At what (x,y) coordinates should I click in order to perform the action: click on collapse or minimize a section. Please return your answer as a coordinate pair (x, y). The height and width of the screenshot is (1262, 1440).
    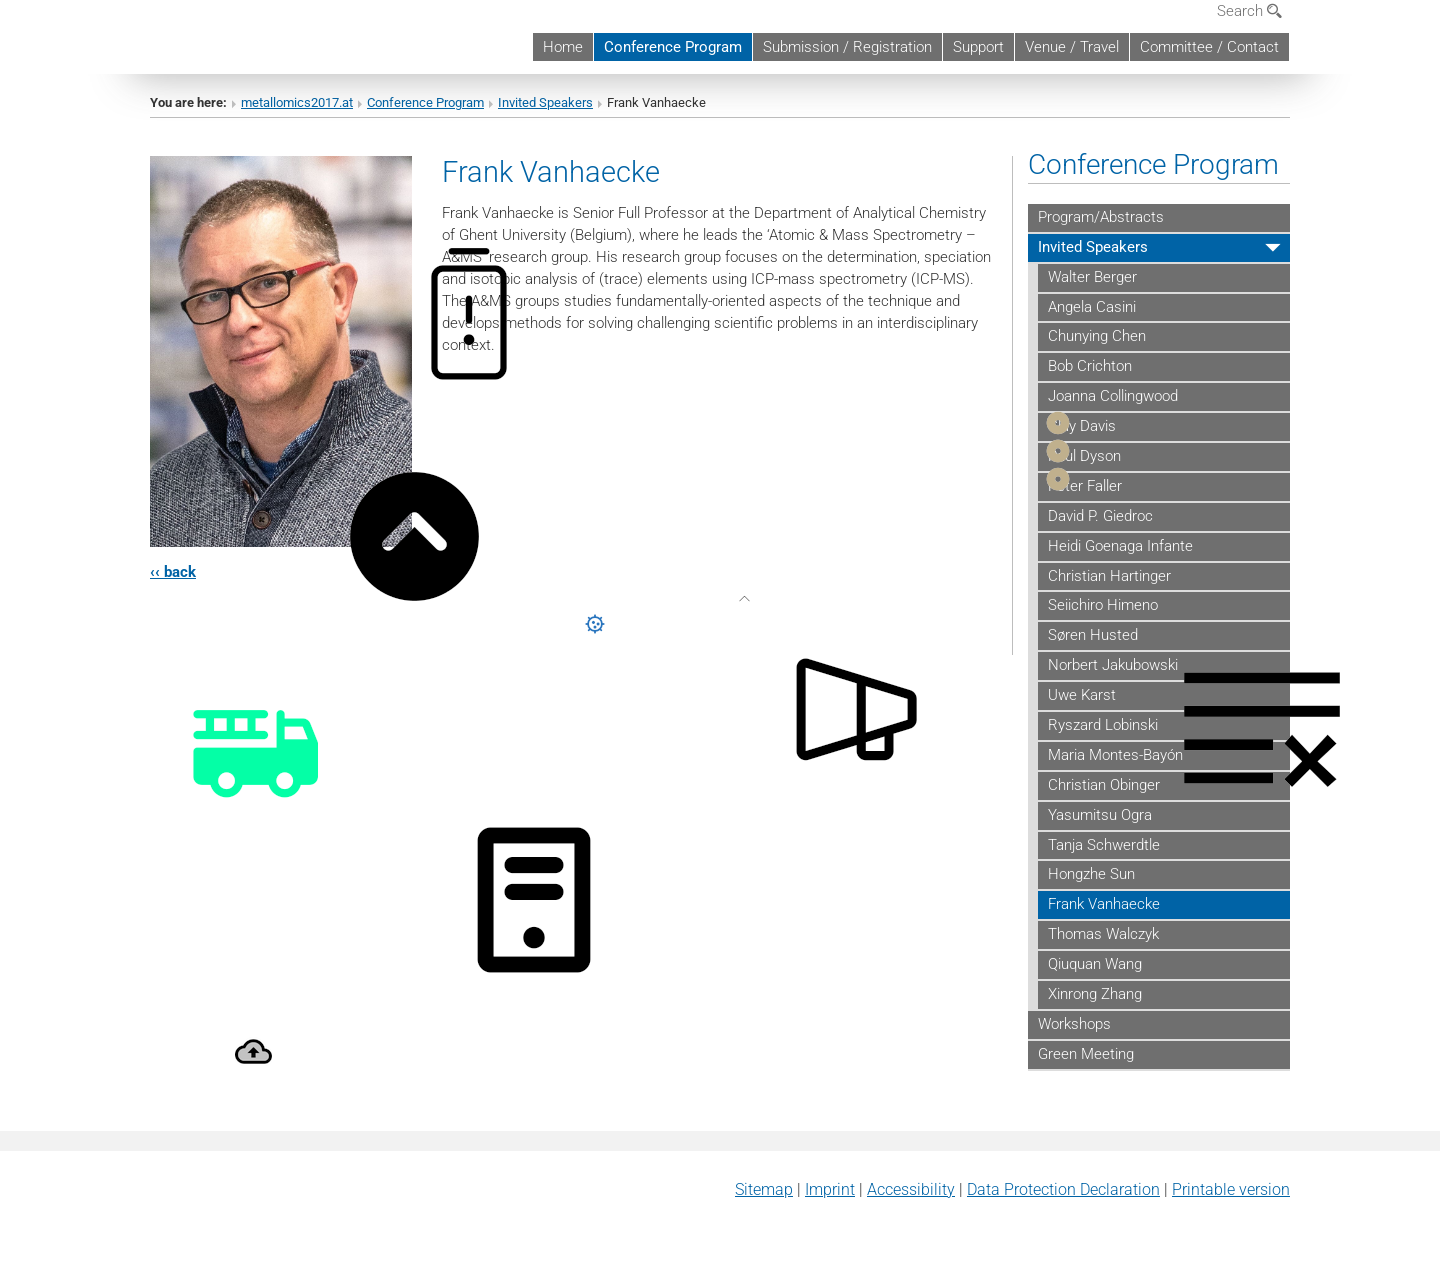
    Looking at the image, I should click on (744, 601).